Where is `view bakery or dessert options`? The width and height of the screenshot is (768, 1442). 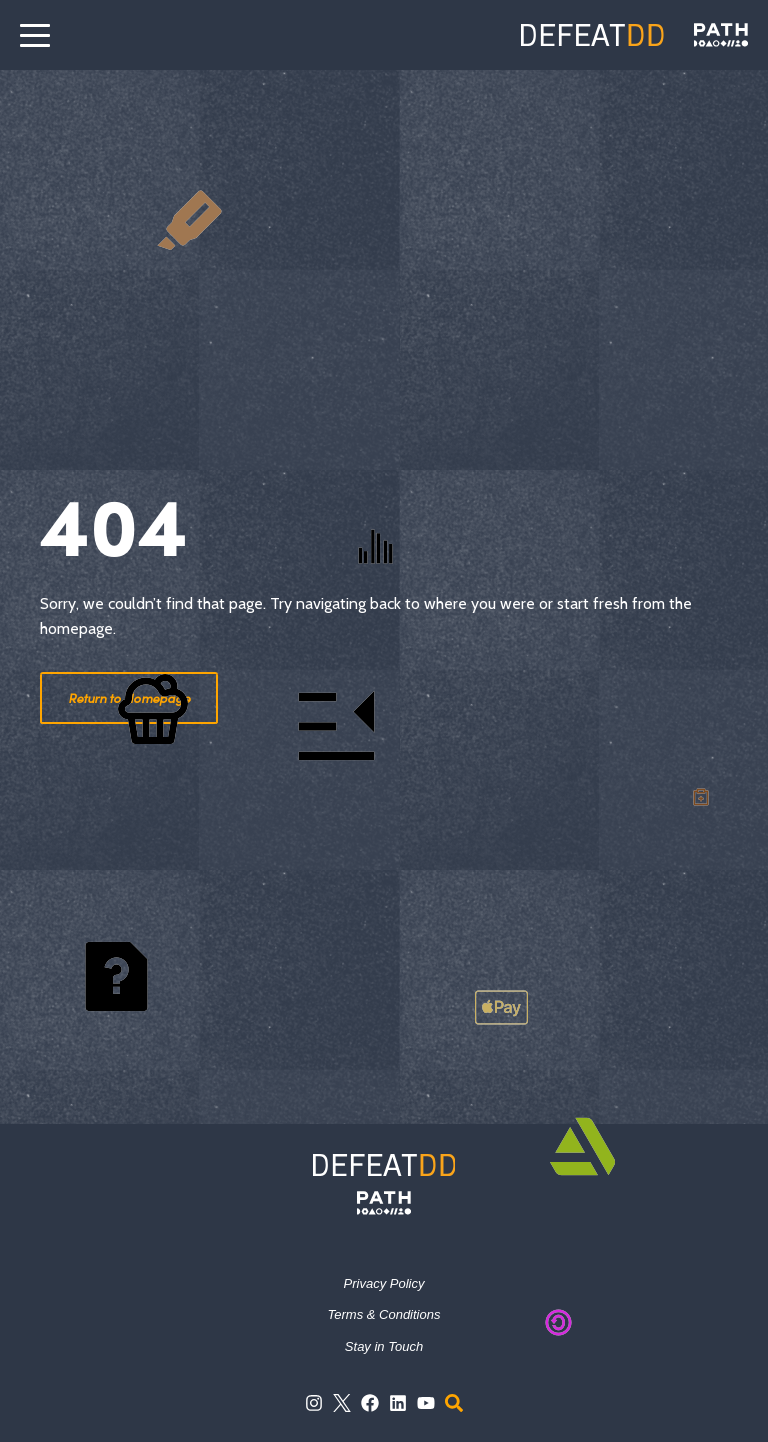 view bakery or dessert options is located at coordinates (153, 709).